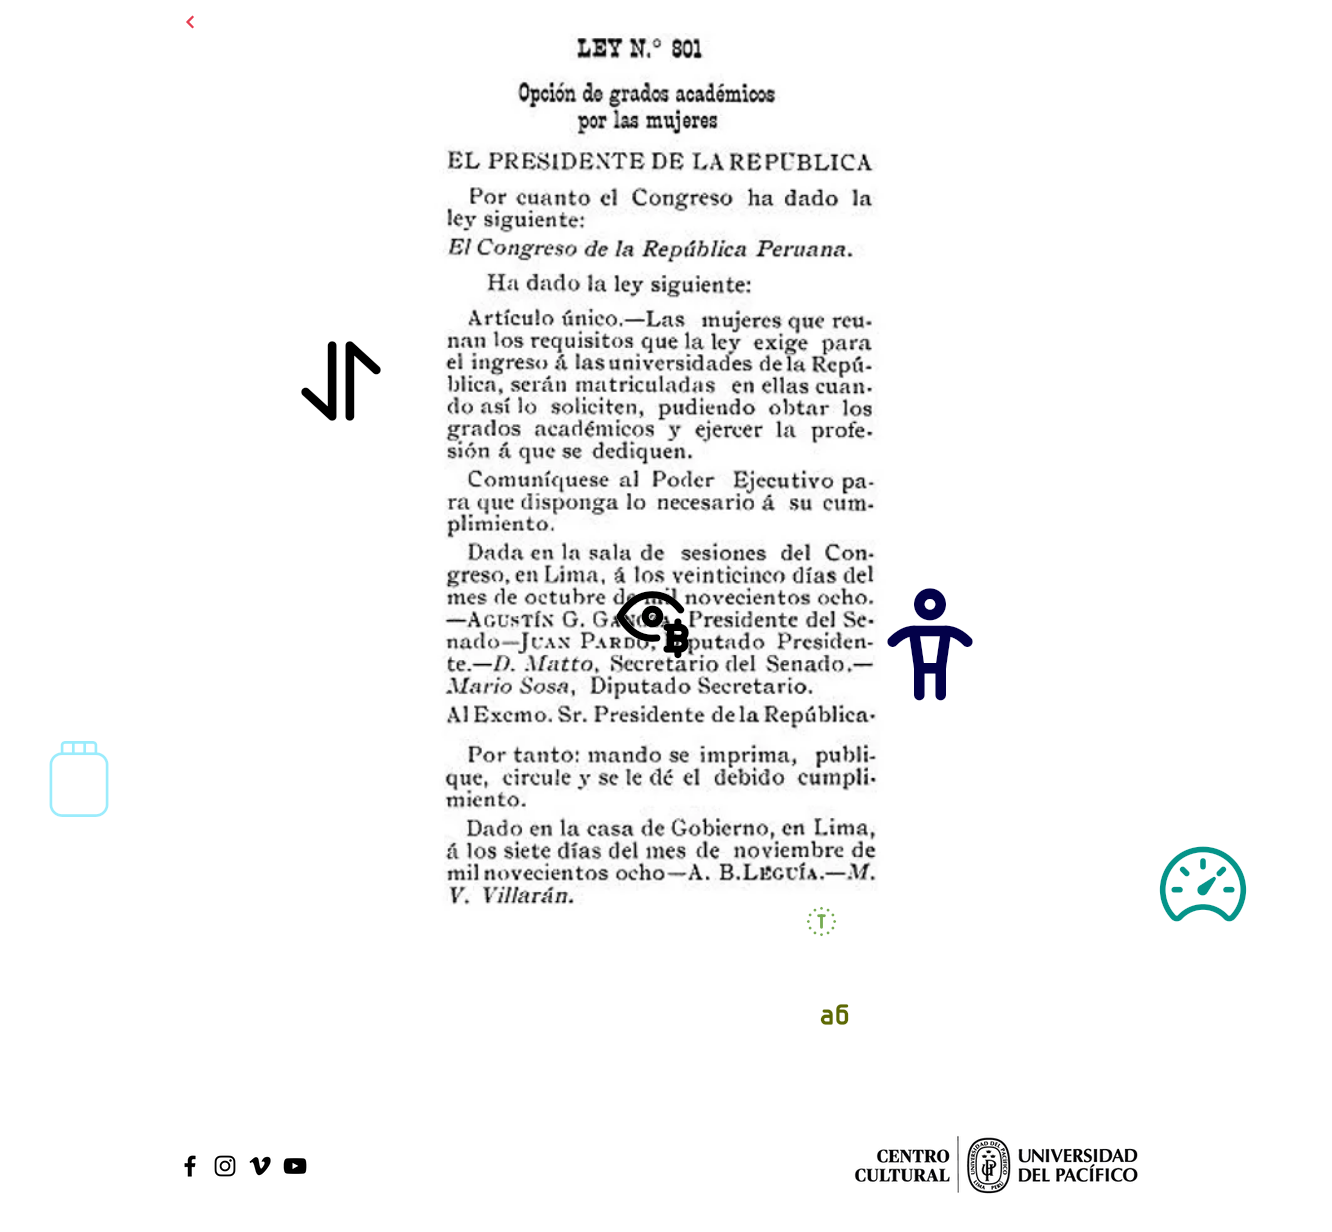 The height and width of the screenshot is (1232, 1332). What do you see at coordinates (930, 647) in the screenshot?
I see `view male user profile` at bounding box center [930, 647].